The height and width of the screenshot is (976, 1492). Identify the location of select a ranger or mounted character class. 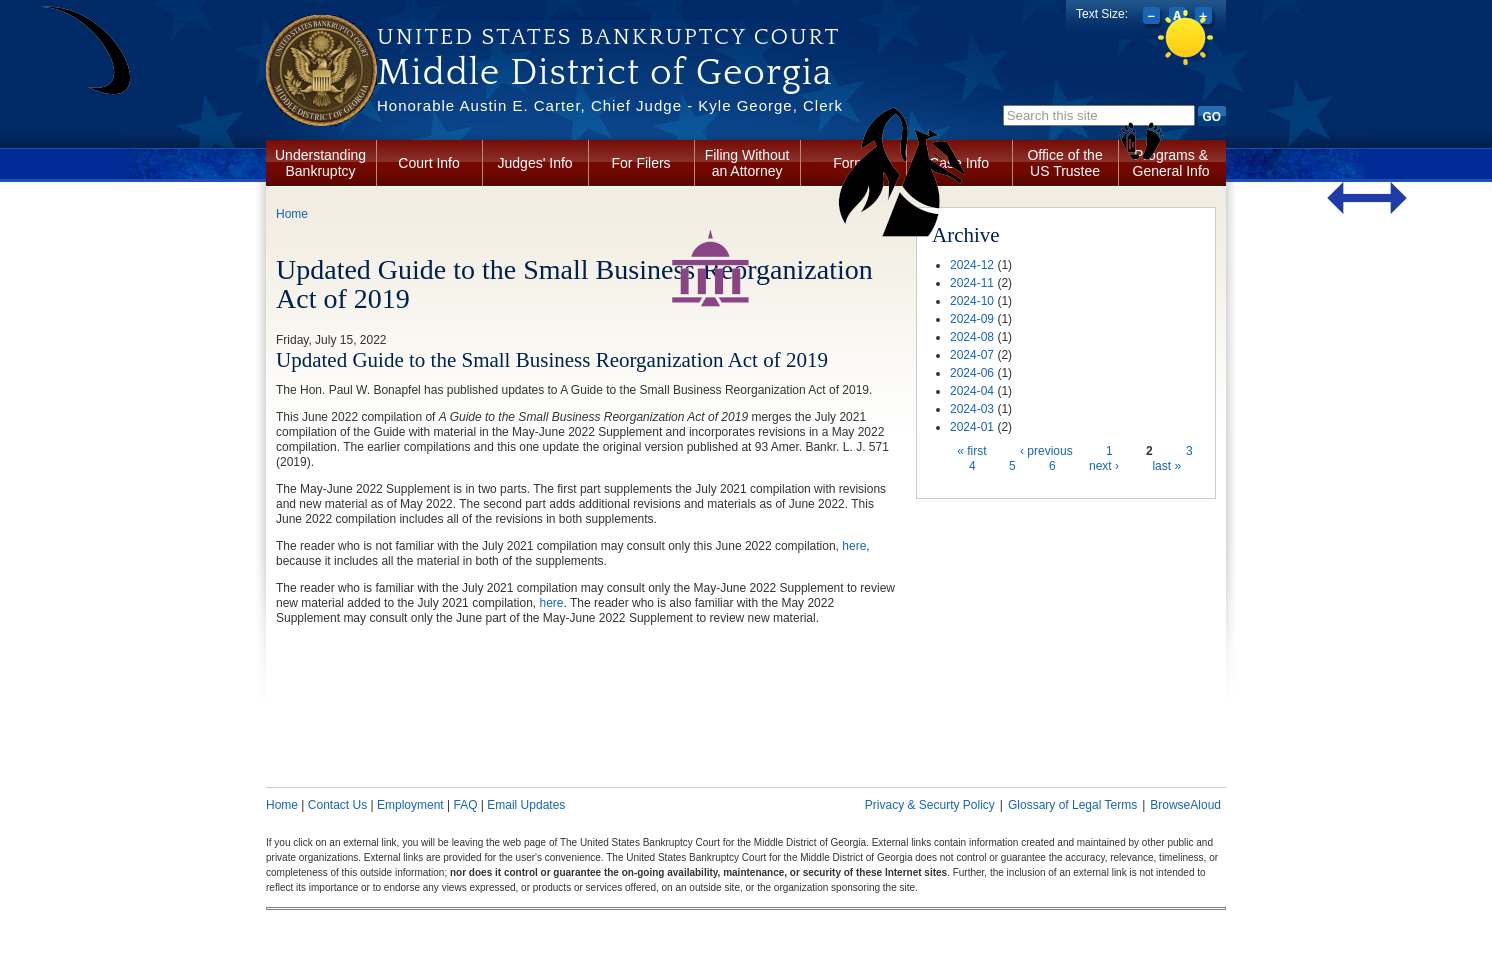
(902, 172).